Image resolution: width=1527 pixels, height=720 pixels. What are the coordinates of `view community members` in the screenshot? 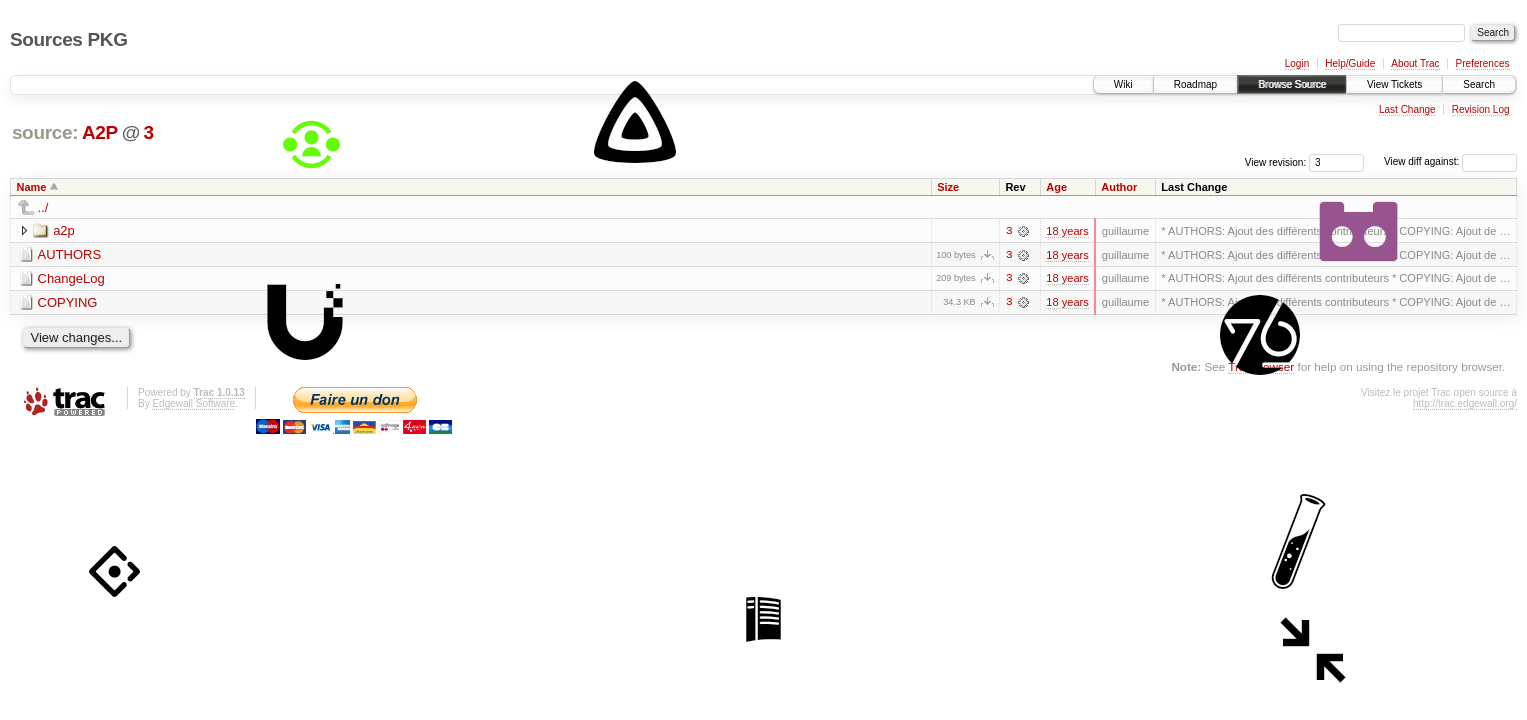 It's located at (311, 144).